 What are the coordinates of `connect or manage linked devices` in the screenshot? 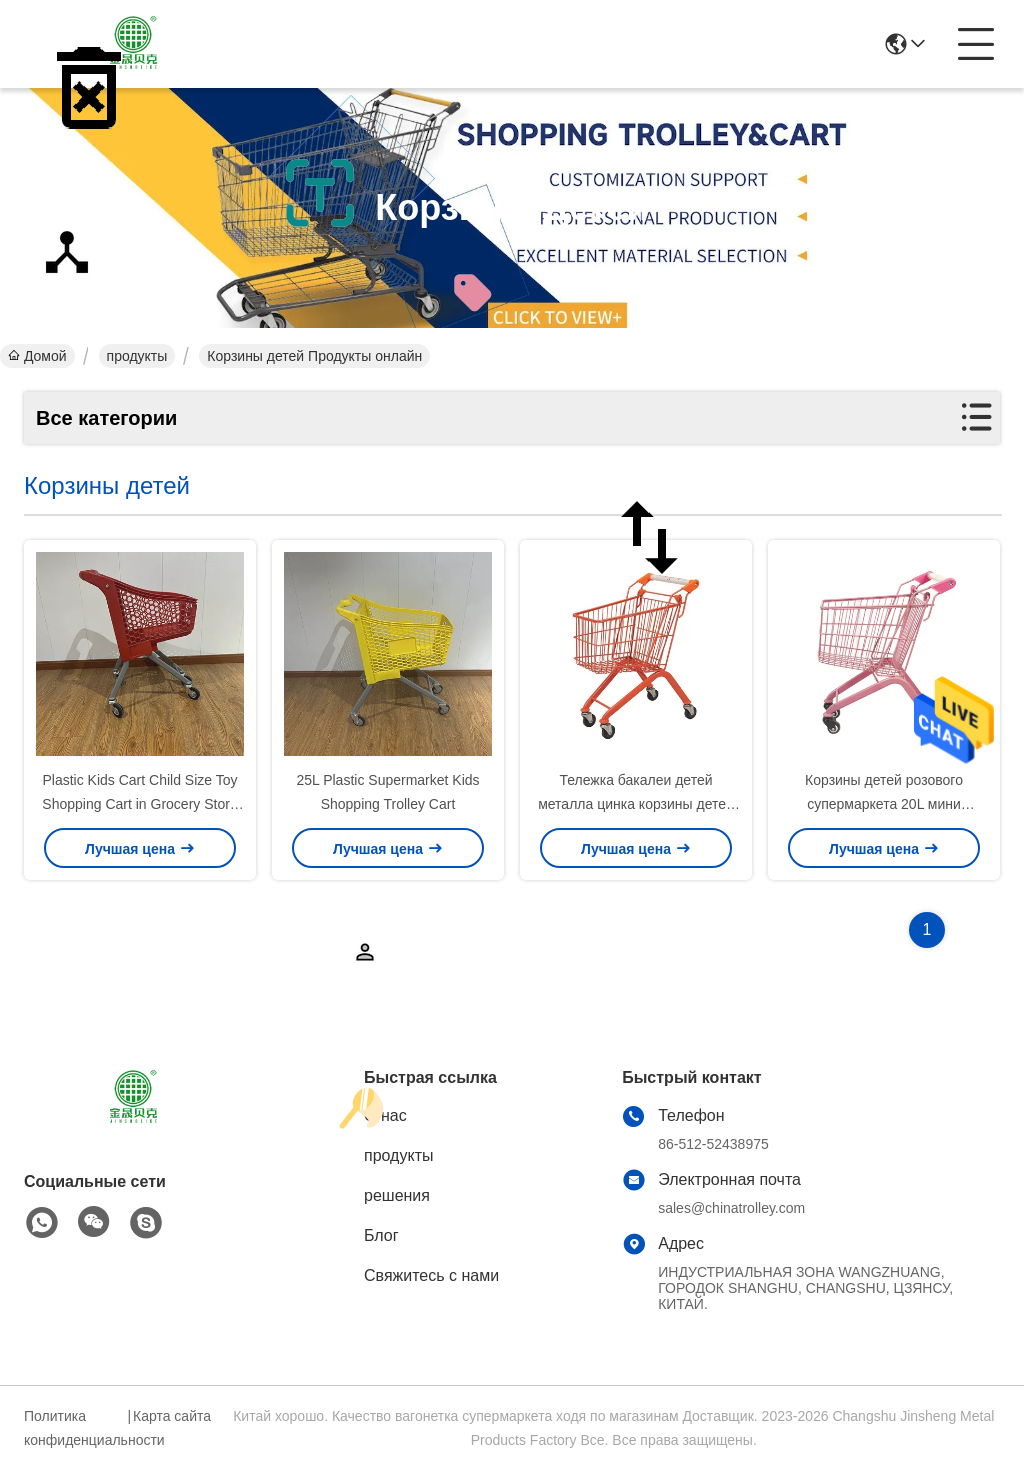 It's located at (67, 252).